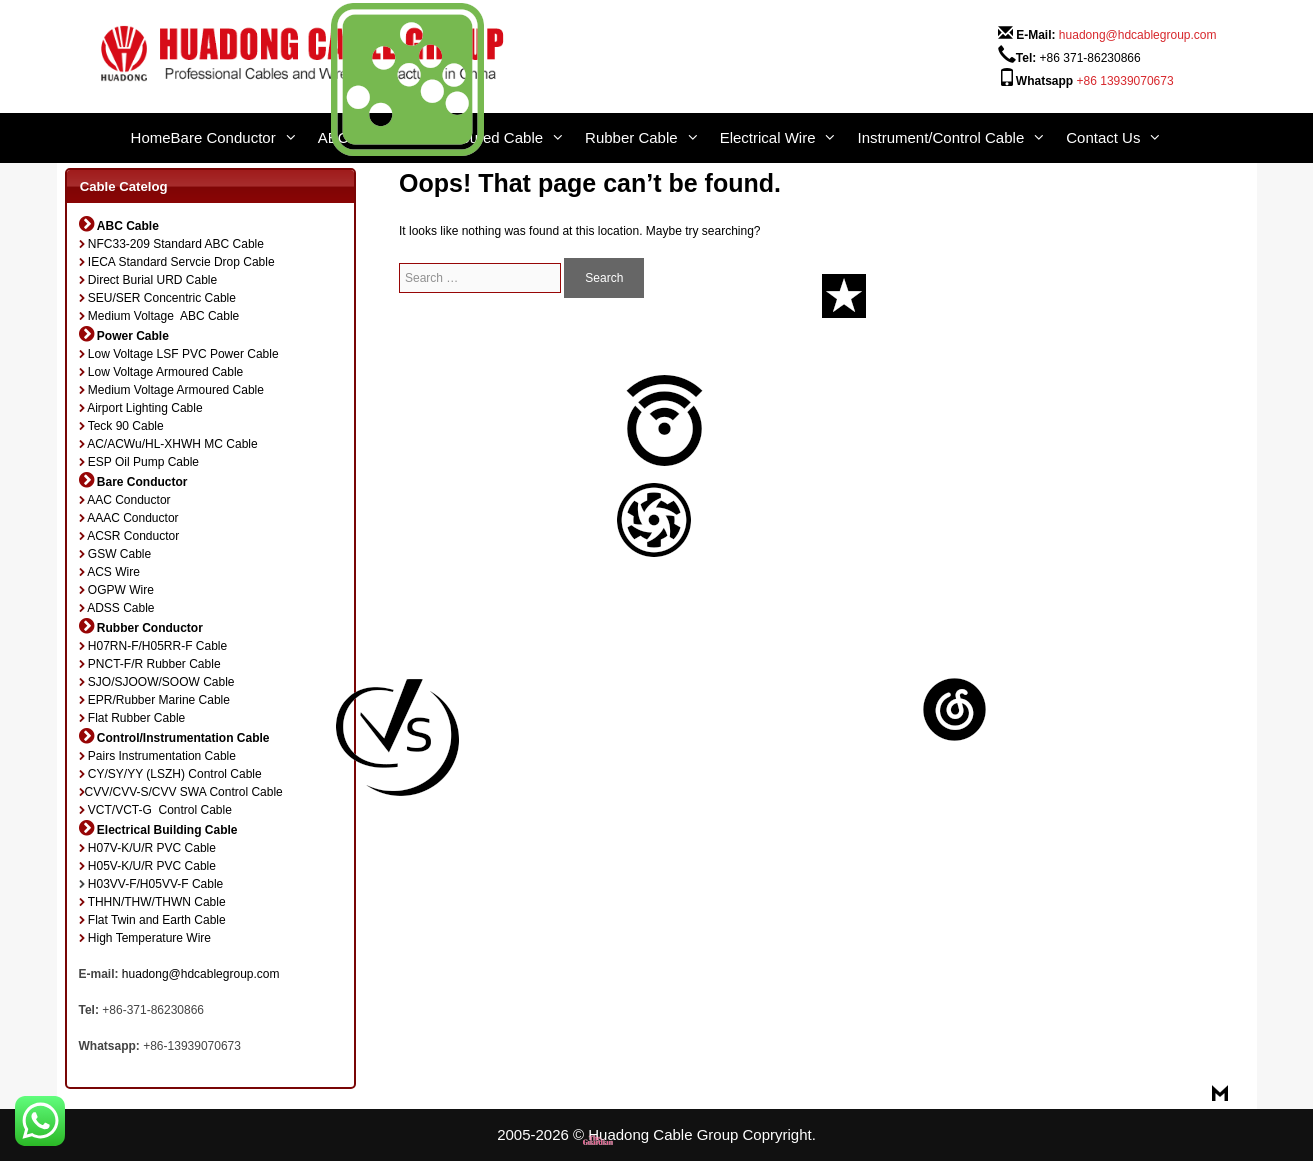  Describe the element at coordinates (407, 79) in the screenshot. I see `open scilab application` at that location.